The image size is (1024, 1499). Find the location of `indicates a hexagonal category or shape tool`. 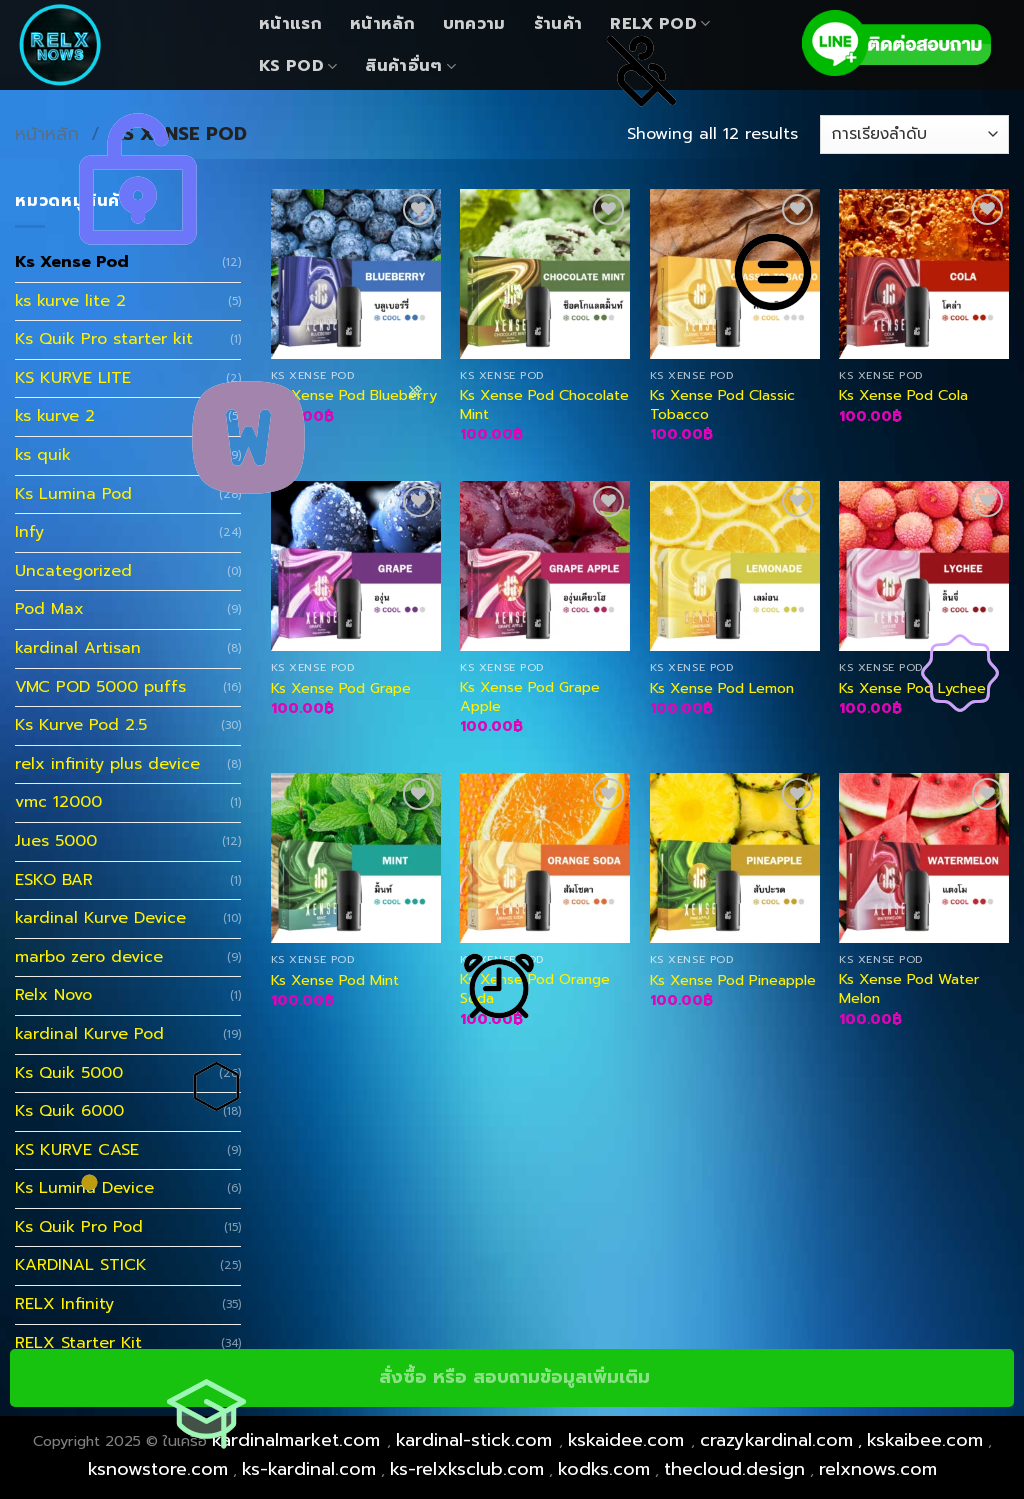

indicates a hexagonal category or shape tool is located at coordinates (216, 1086).